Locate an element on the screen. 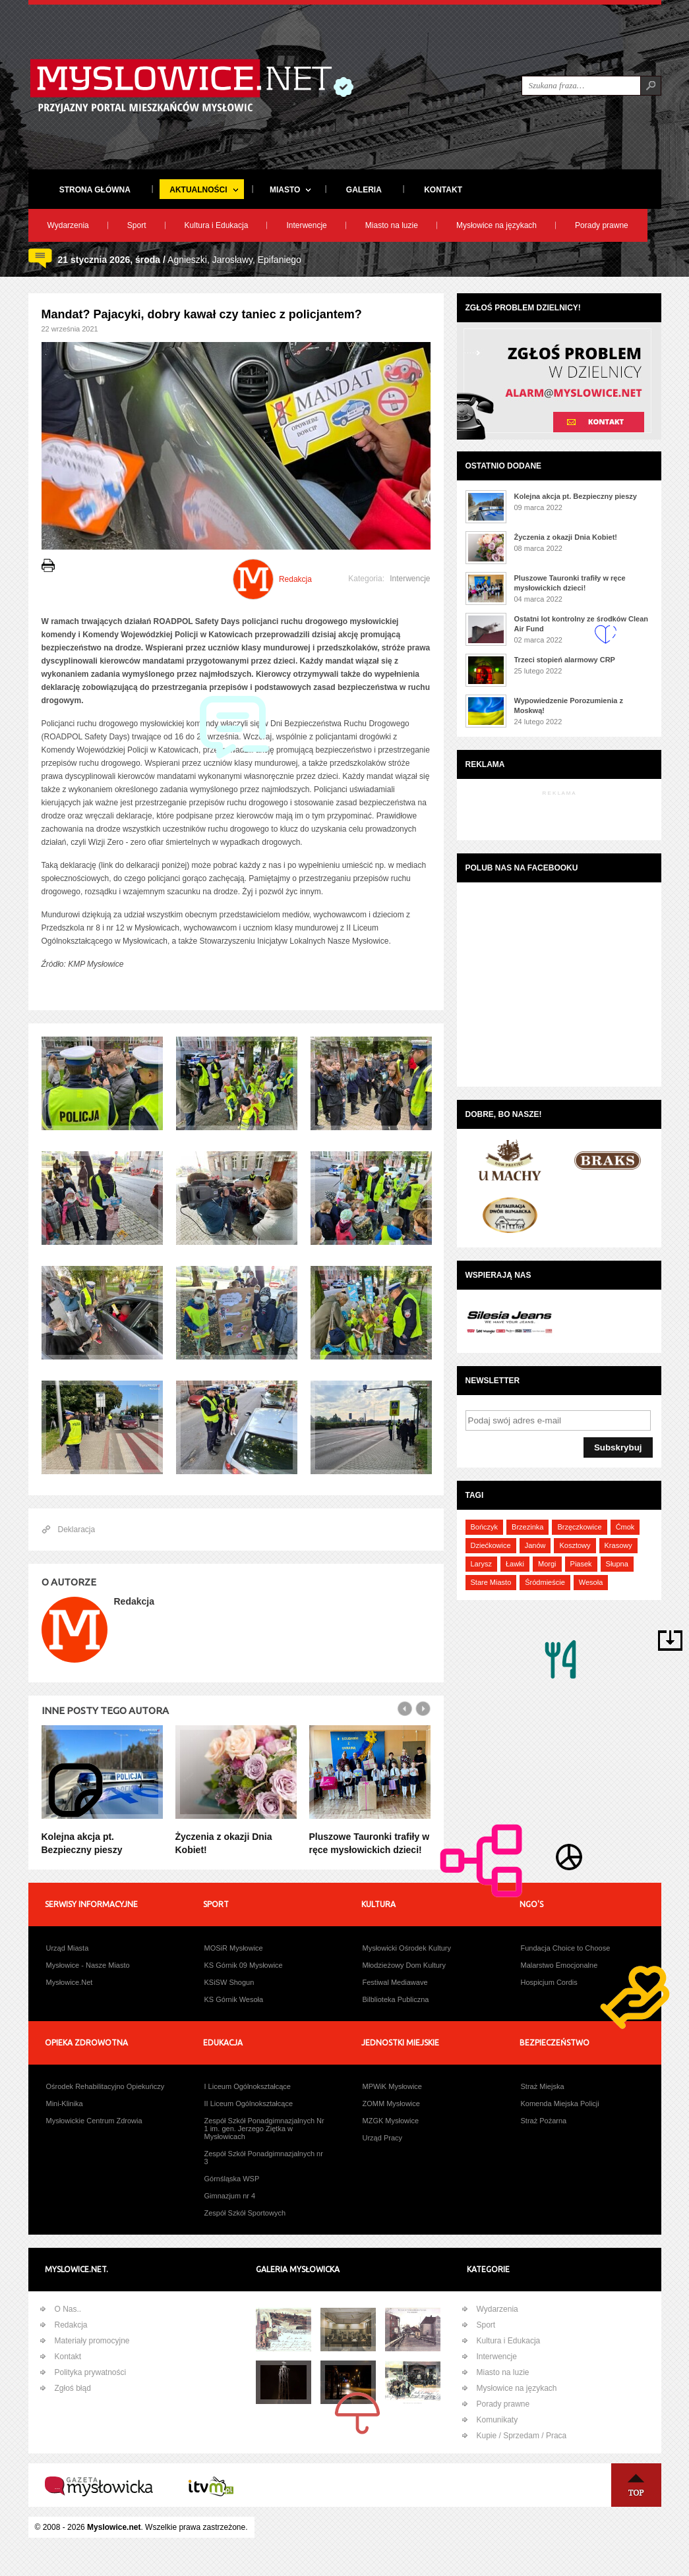  access restaurant or dining options is located at coordinates (560, 1659).